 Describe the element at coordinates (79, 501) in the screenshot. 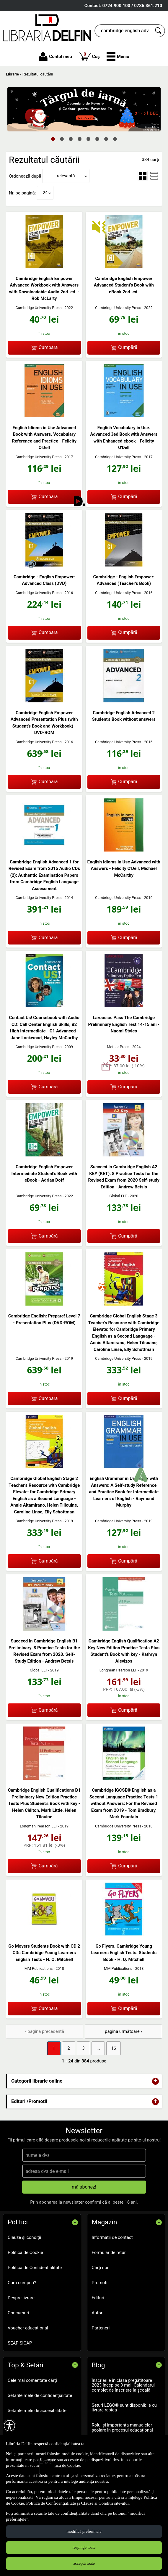

I see `open DTube video platform` at that location.